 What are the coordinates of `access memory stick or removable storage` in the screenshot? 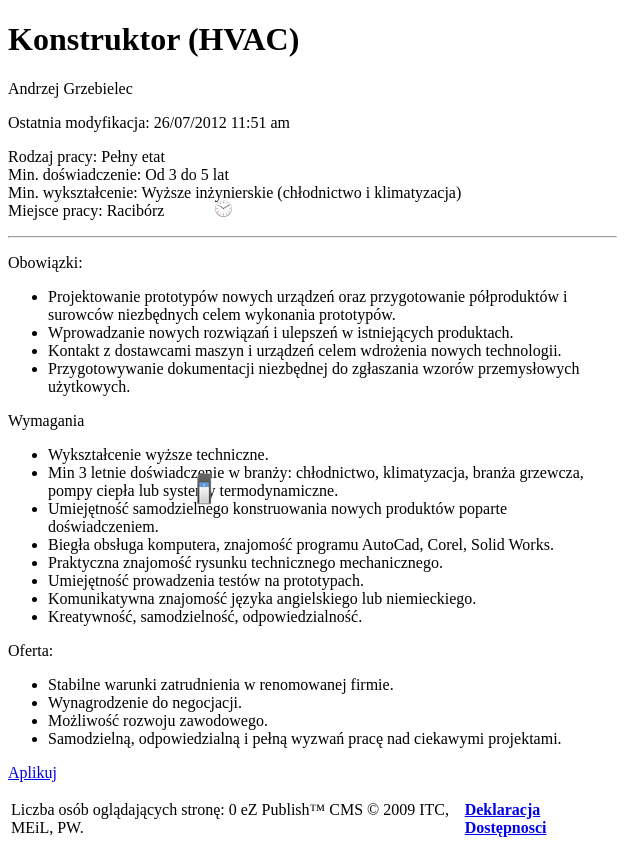 It's located at (204, 489).